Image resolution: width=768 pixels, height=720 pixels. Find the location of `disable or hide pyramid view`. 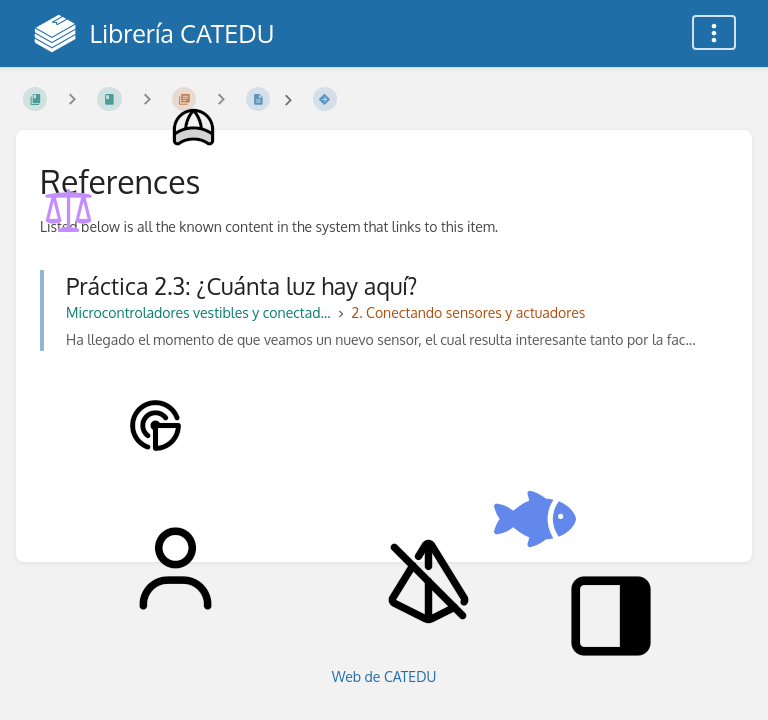

disable or hide pyramid view is located at coordinates (428, 581).